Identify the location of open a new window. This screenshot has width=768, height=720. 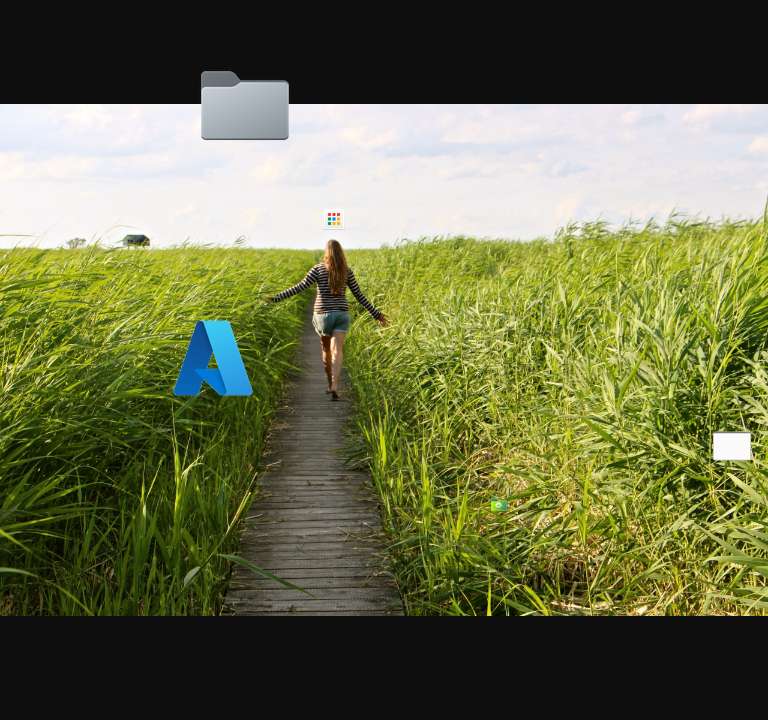
(732, 446).